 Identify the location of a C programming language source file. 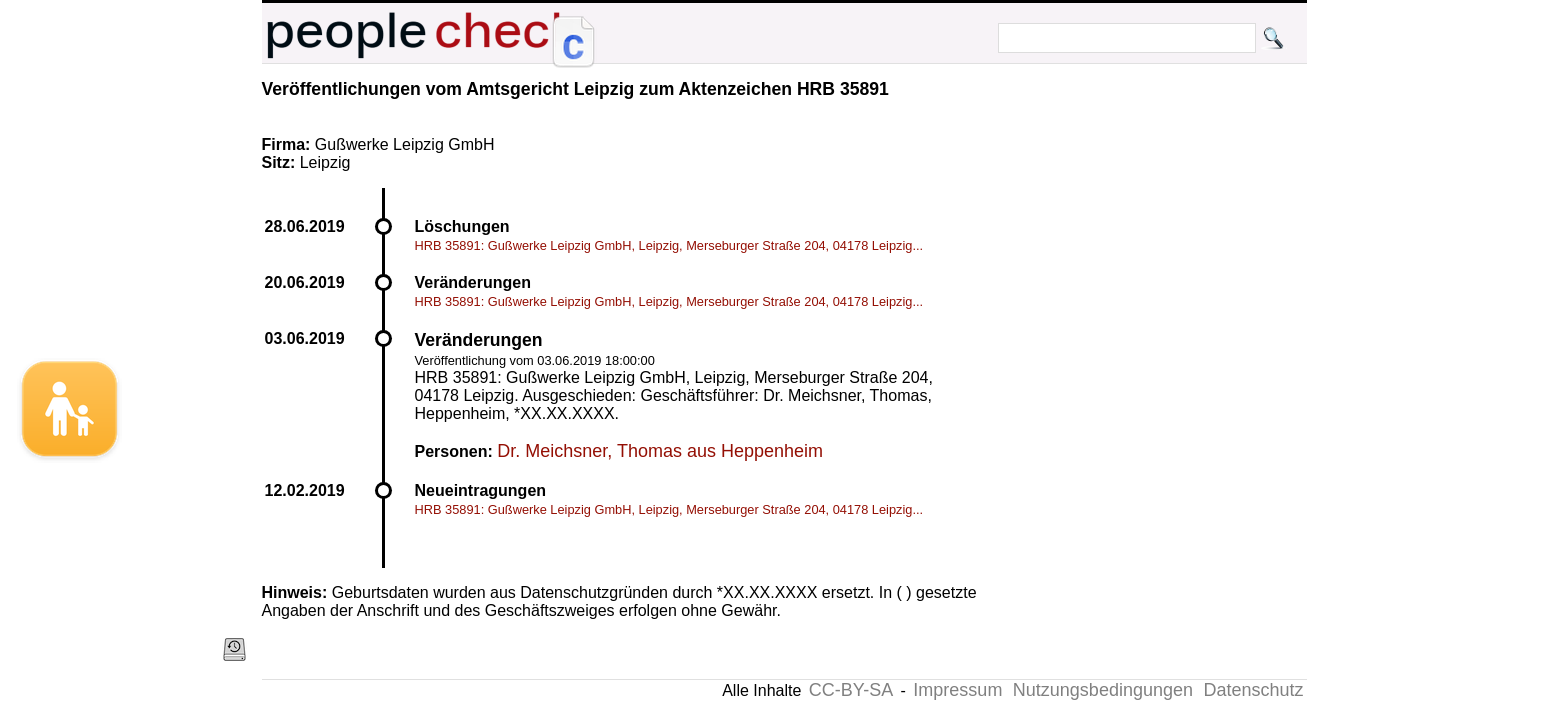
(573, 41).